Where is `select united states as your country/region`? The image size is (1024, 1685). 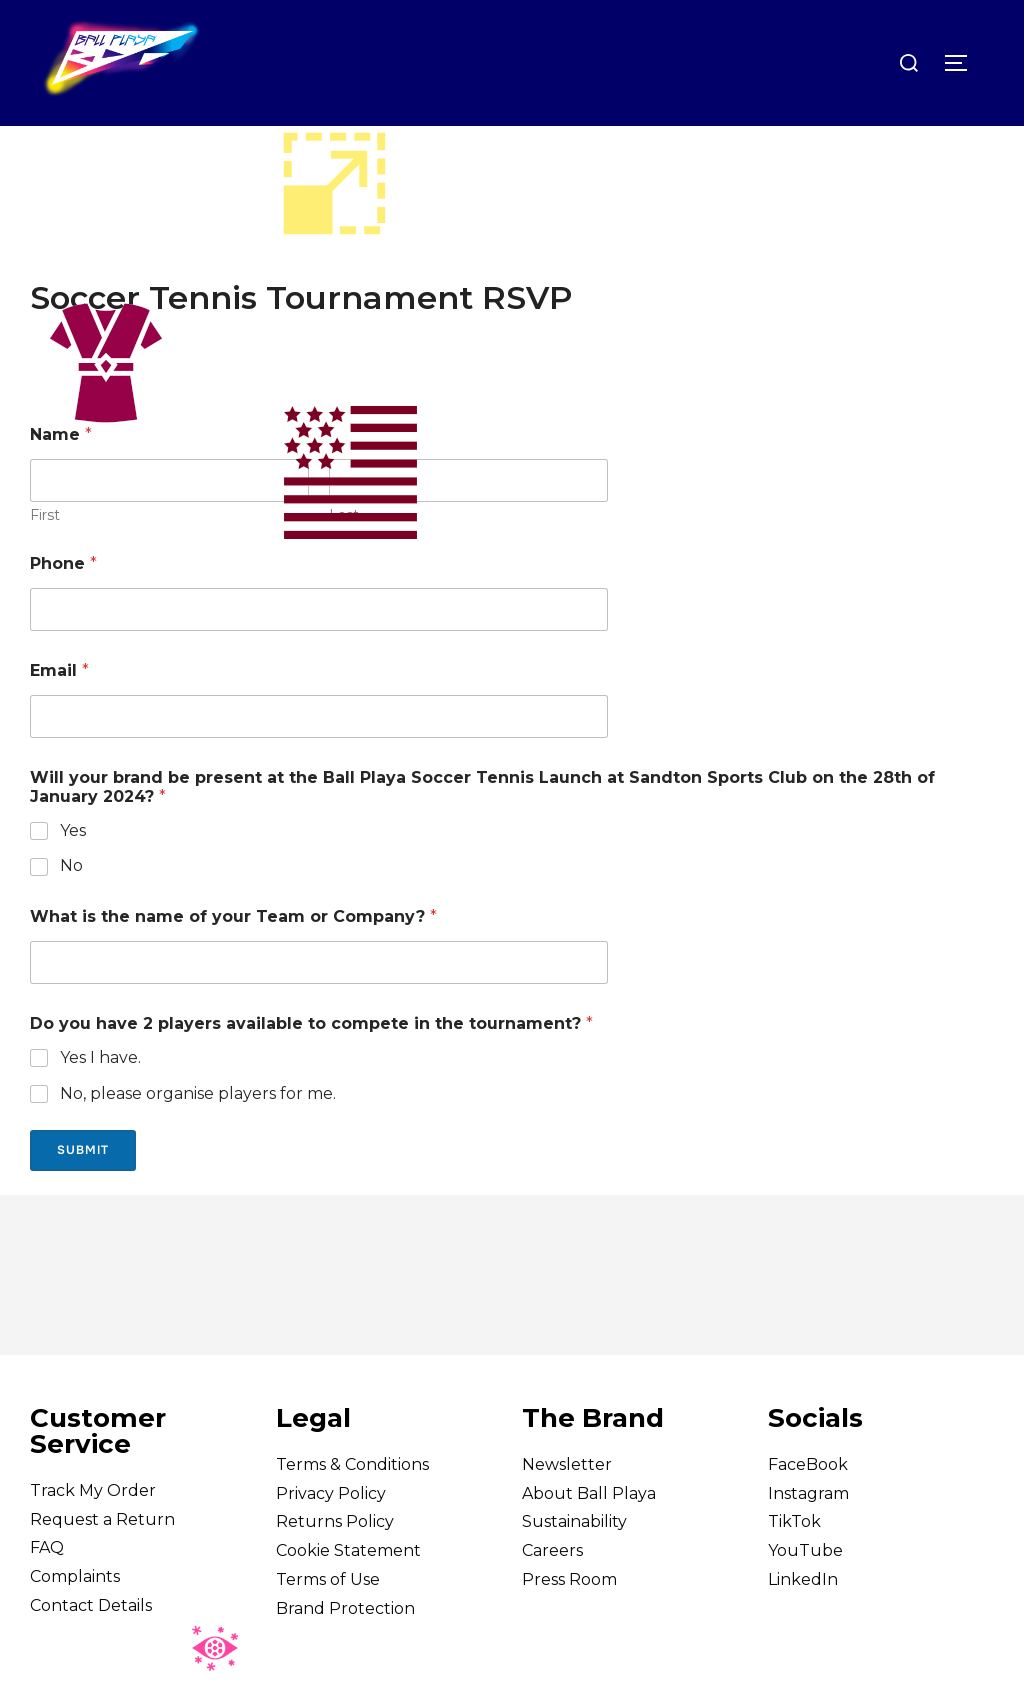
select united states as your country/region is located at coordinates (350, 472).